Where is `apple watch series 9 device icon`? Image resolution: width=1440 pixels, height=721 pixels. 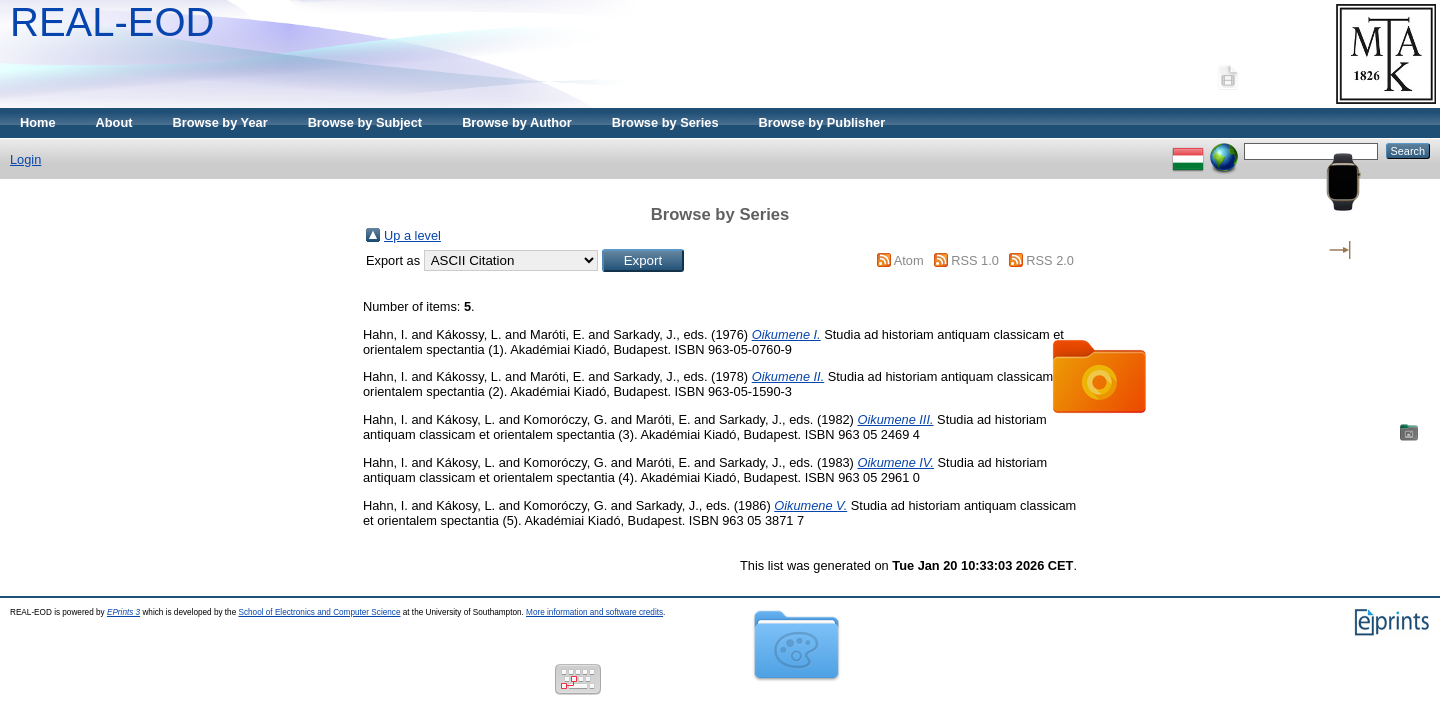
apple watch series 9 device icon is located at coordinates (1343, 182).